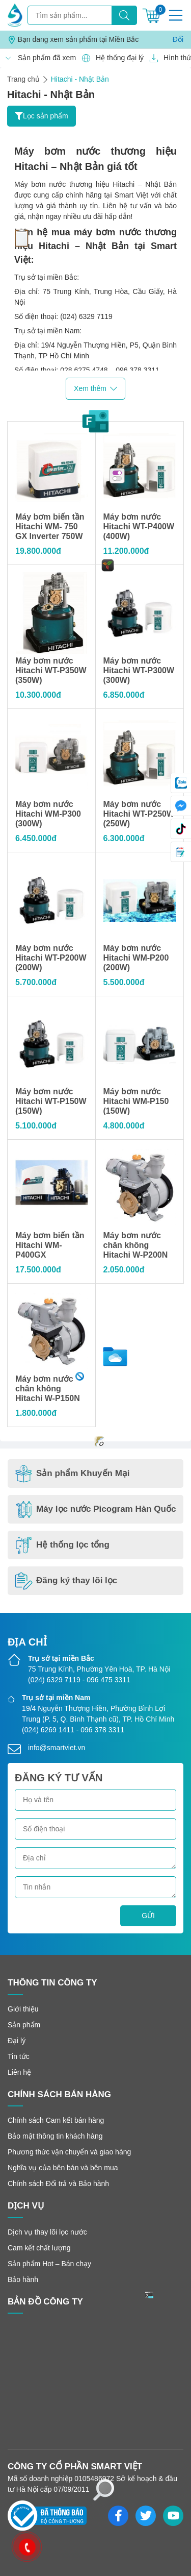 The width and height of the screenshot is (191, 2576). What do you see at coordinates (115, 1357) in the screenshot?
I see `open OneDrive cloud storage folder` at bounding box center [115, 1357].